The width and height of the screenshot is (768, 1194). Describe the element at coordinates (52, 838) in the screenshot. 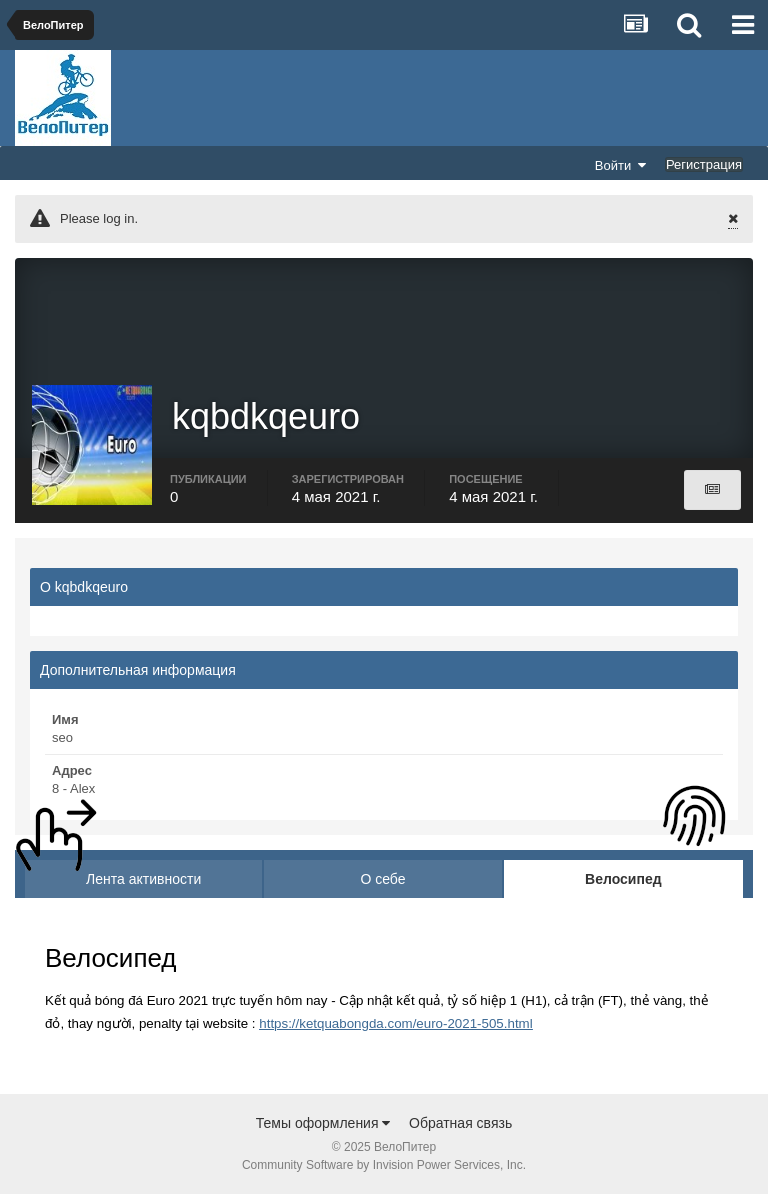

I see `swipe right to continue or proceed` at that location.